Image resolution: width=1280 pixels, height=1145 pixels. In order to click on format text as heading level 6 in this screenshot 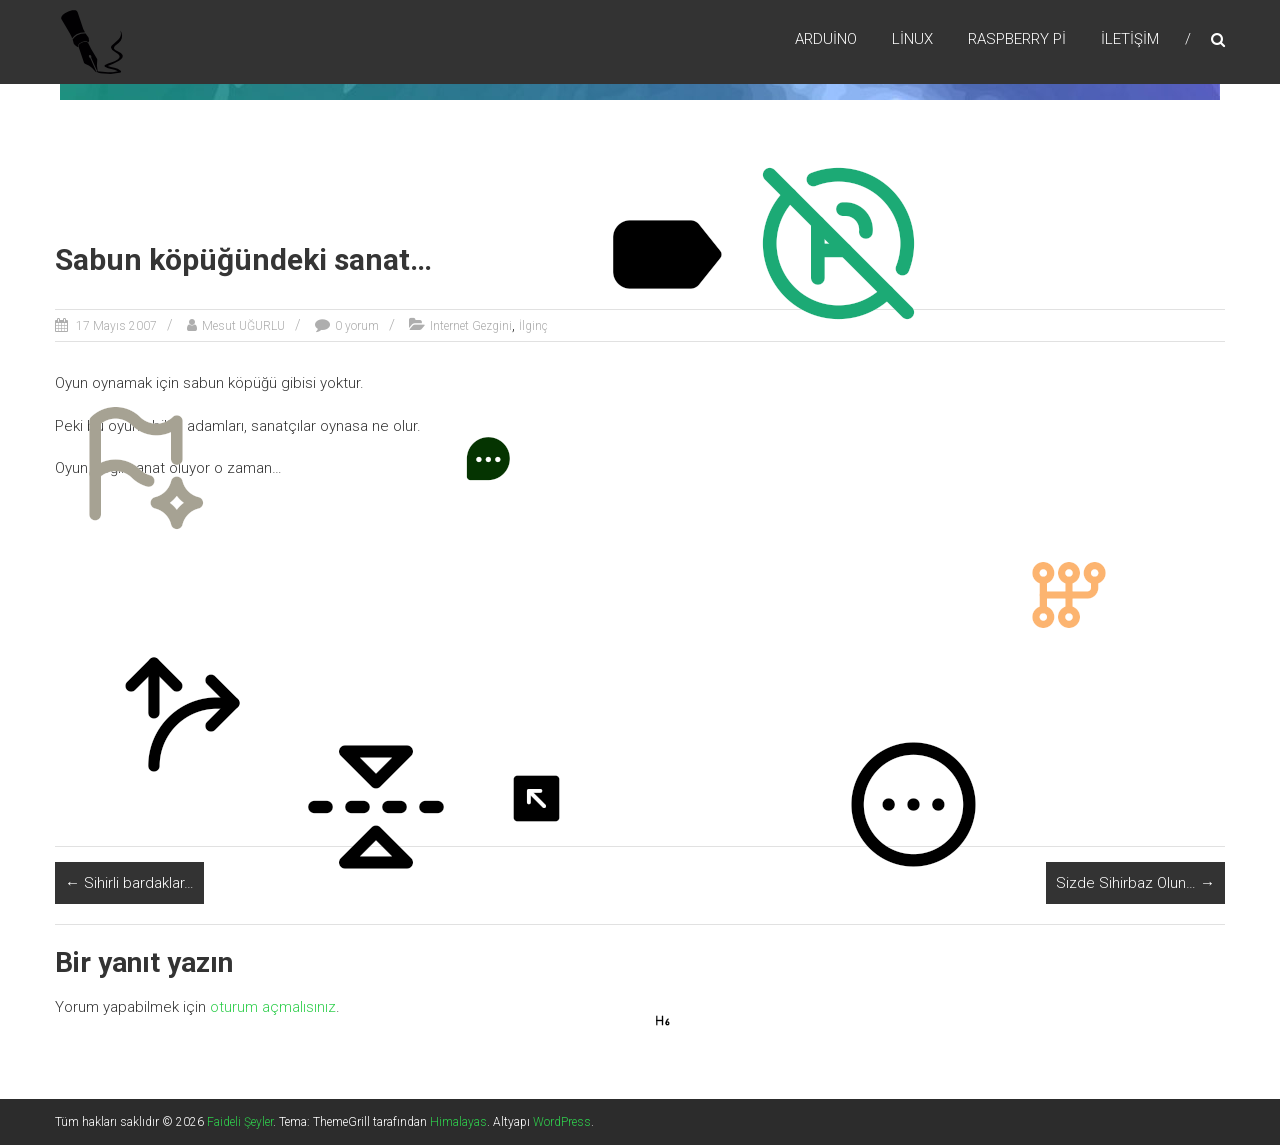, I will do `click(662, 1020)`.